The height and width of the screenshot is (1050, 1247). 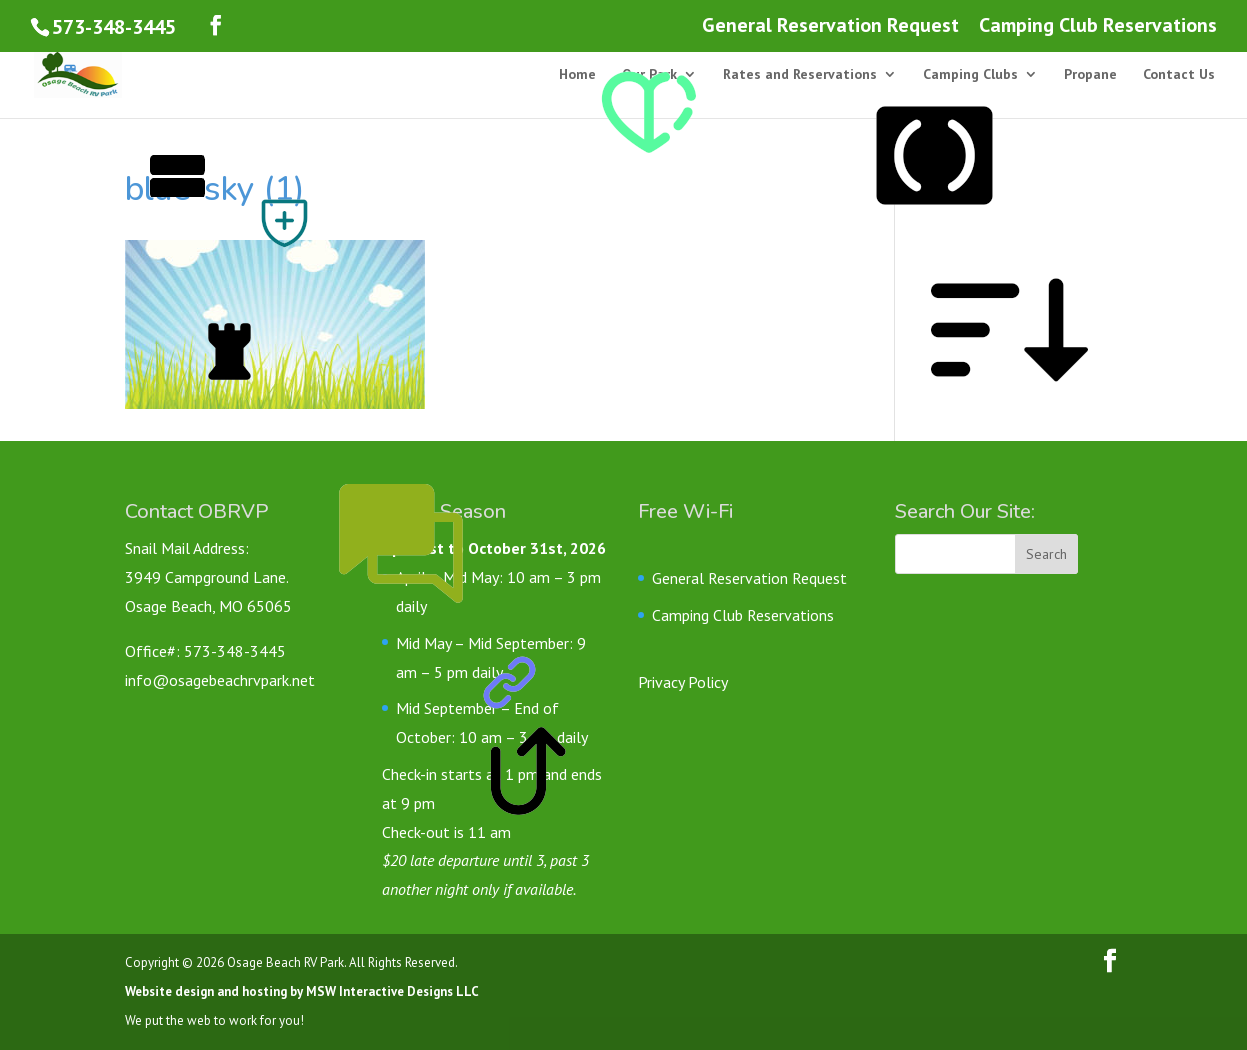 What do you see at coordinates (934, 155) in the screenshot?
I see `insert parentheses or brackets in text` at bounding box center [934, 155].